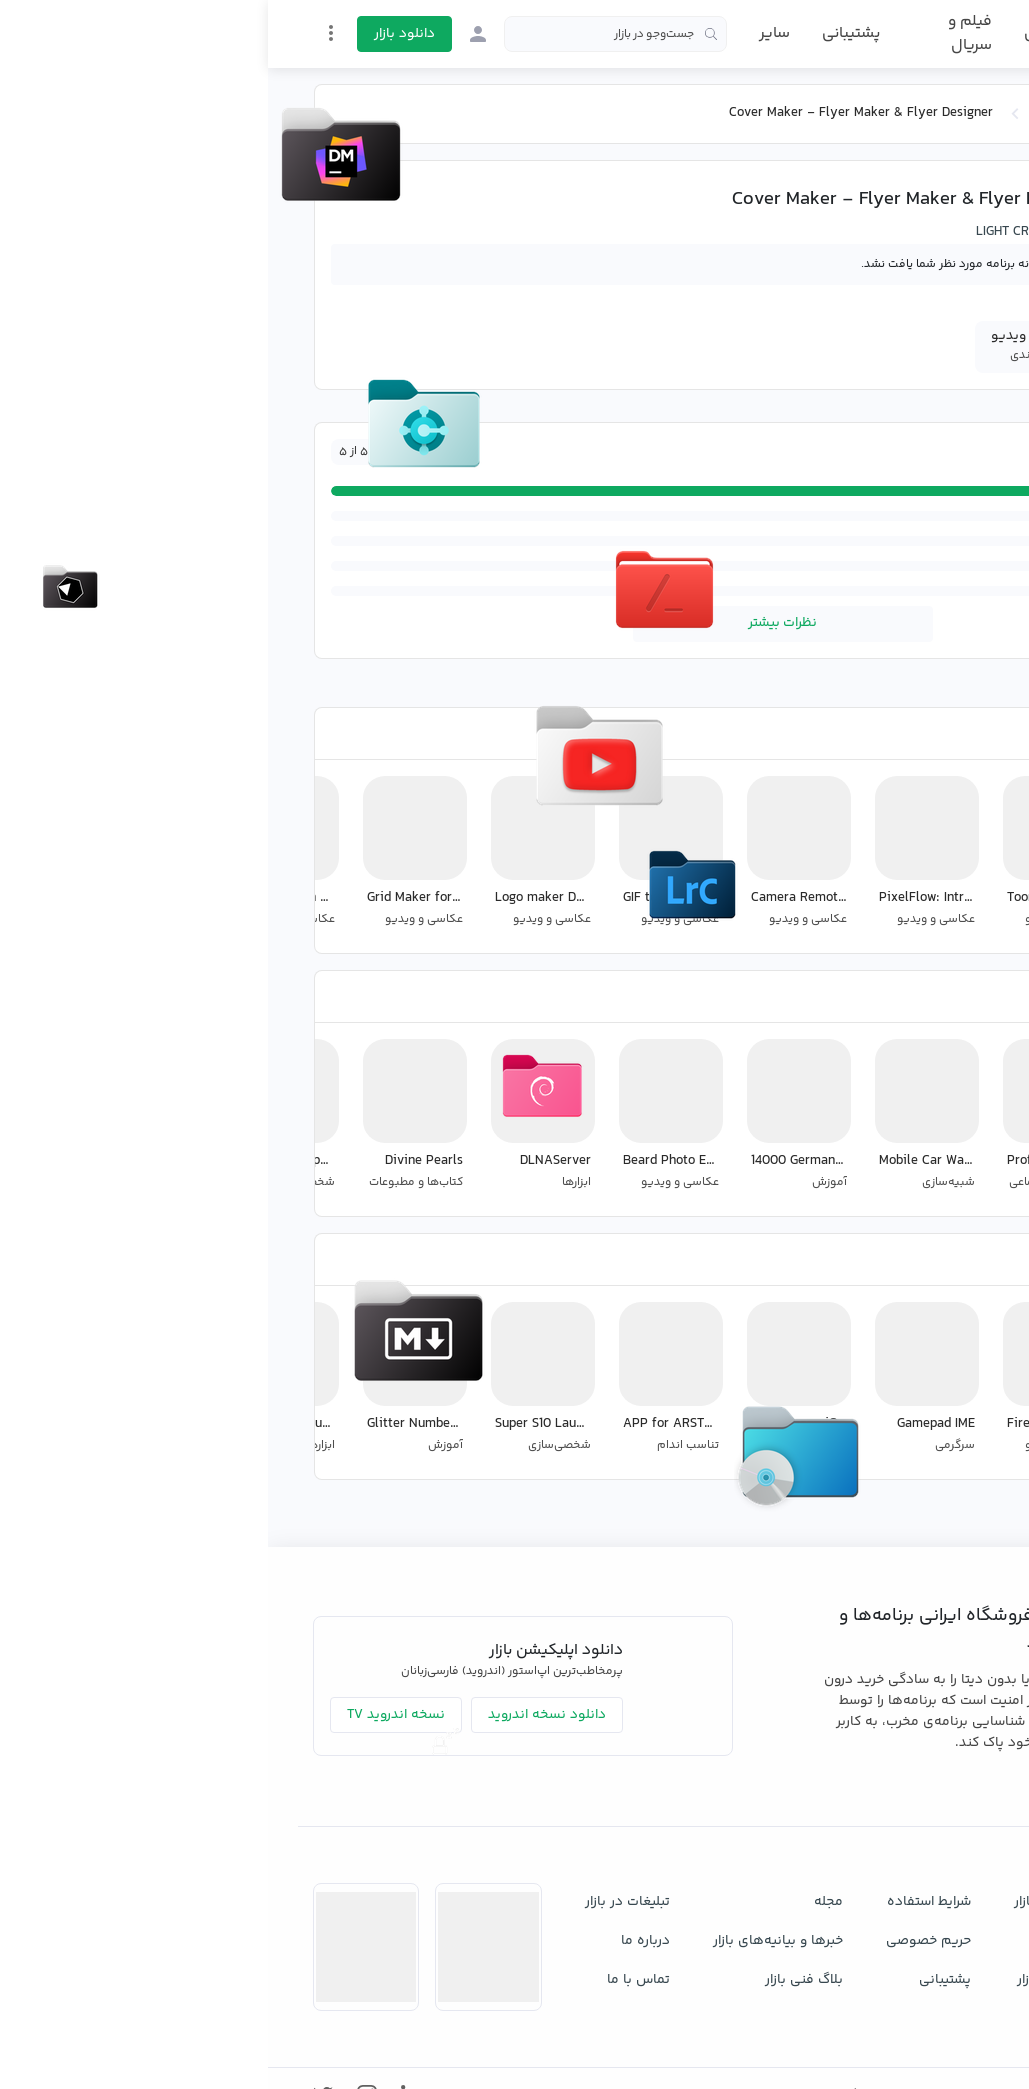 This screenshot has height=2089, width=1029. Describe the element at coordinates (418, 1334) in the screenshot. I see `folder containing markdown files` at that location.